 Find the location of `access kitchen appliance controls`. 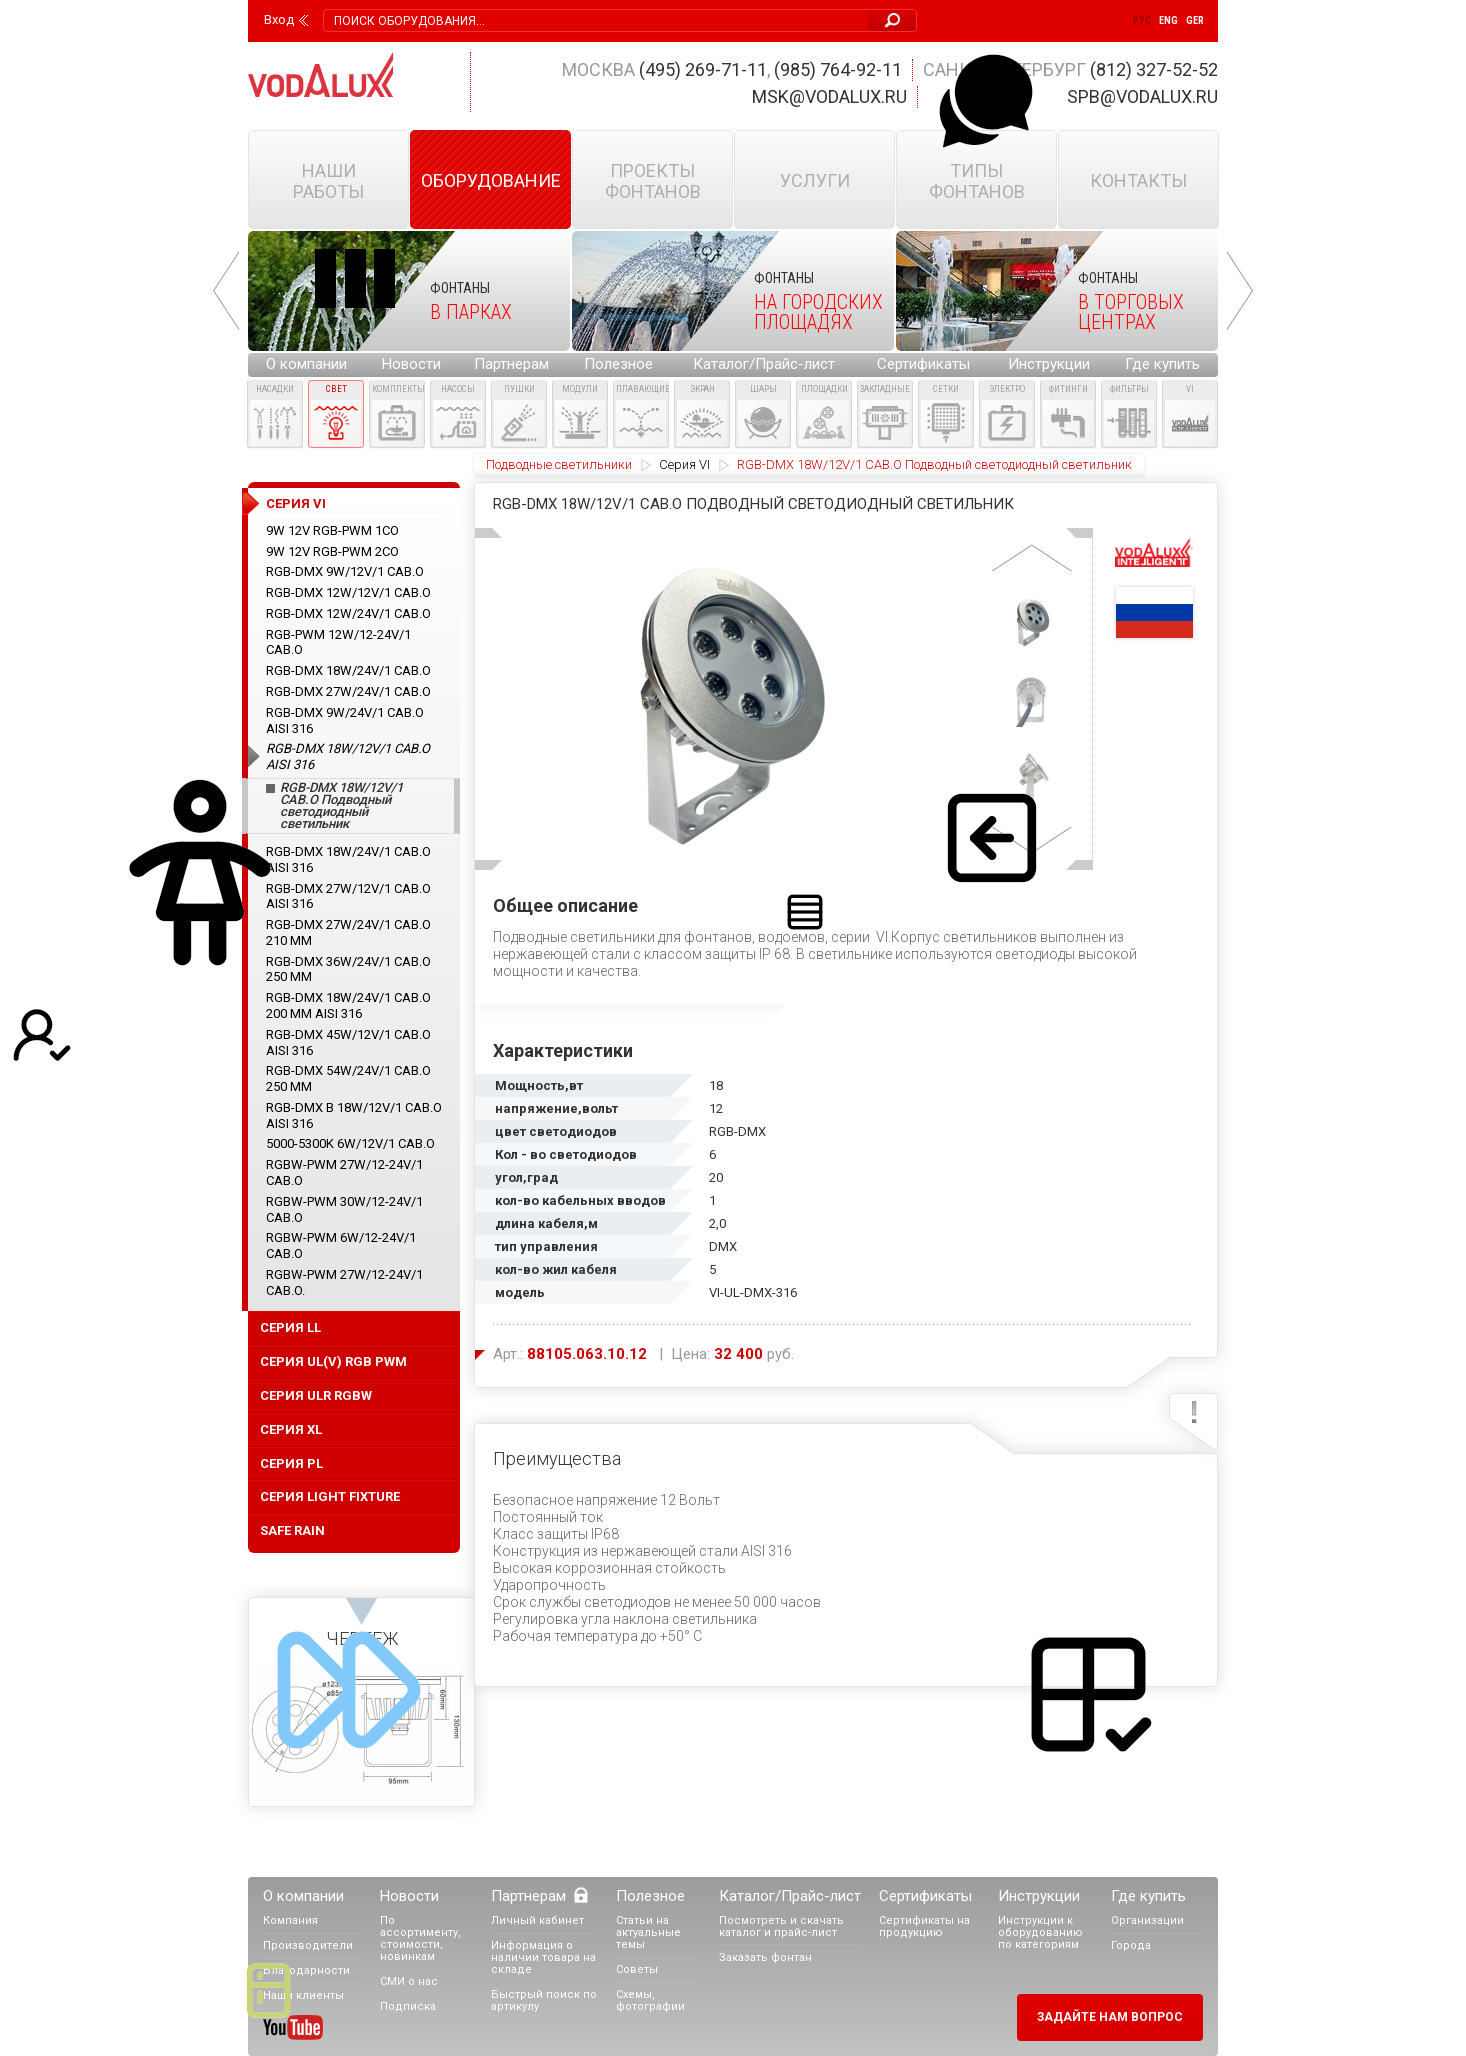

access kitchen appliance controls is located at coordinates (268, 1990).